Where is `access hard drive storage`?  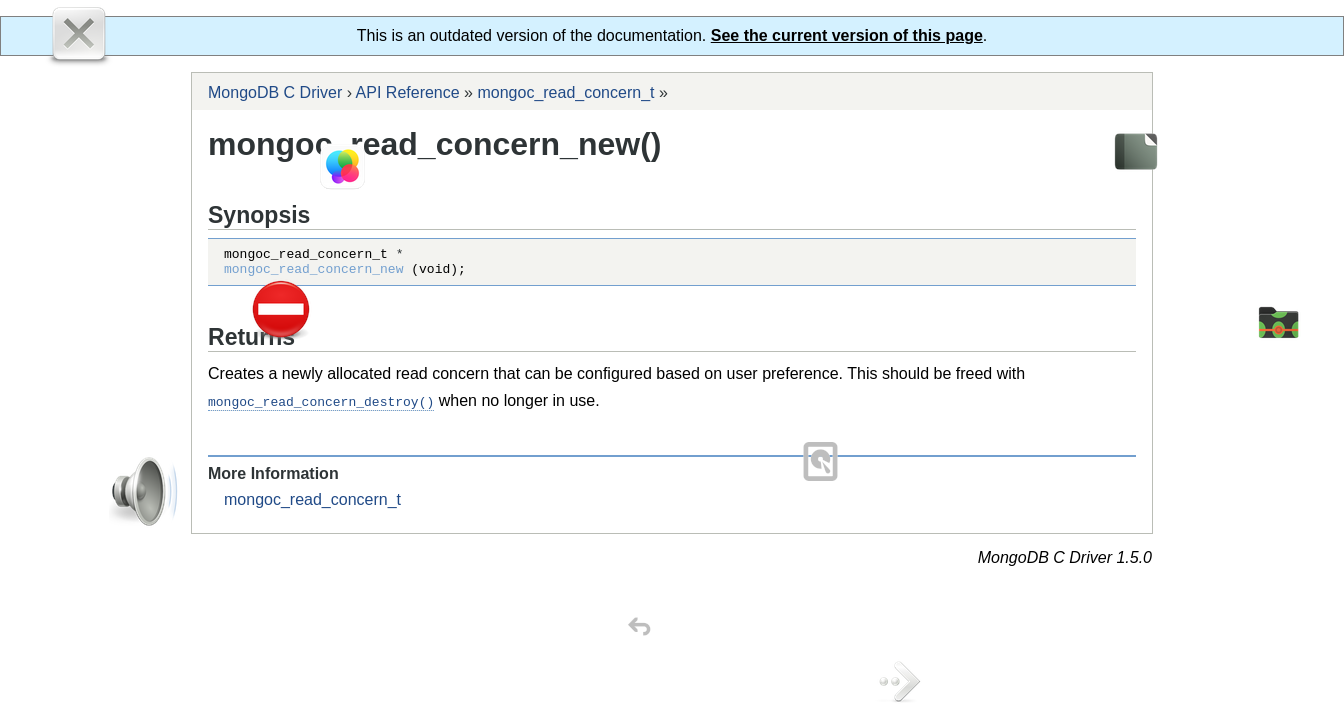
access hard drive storage is located at coordinates (820, 461).